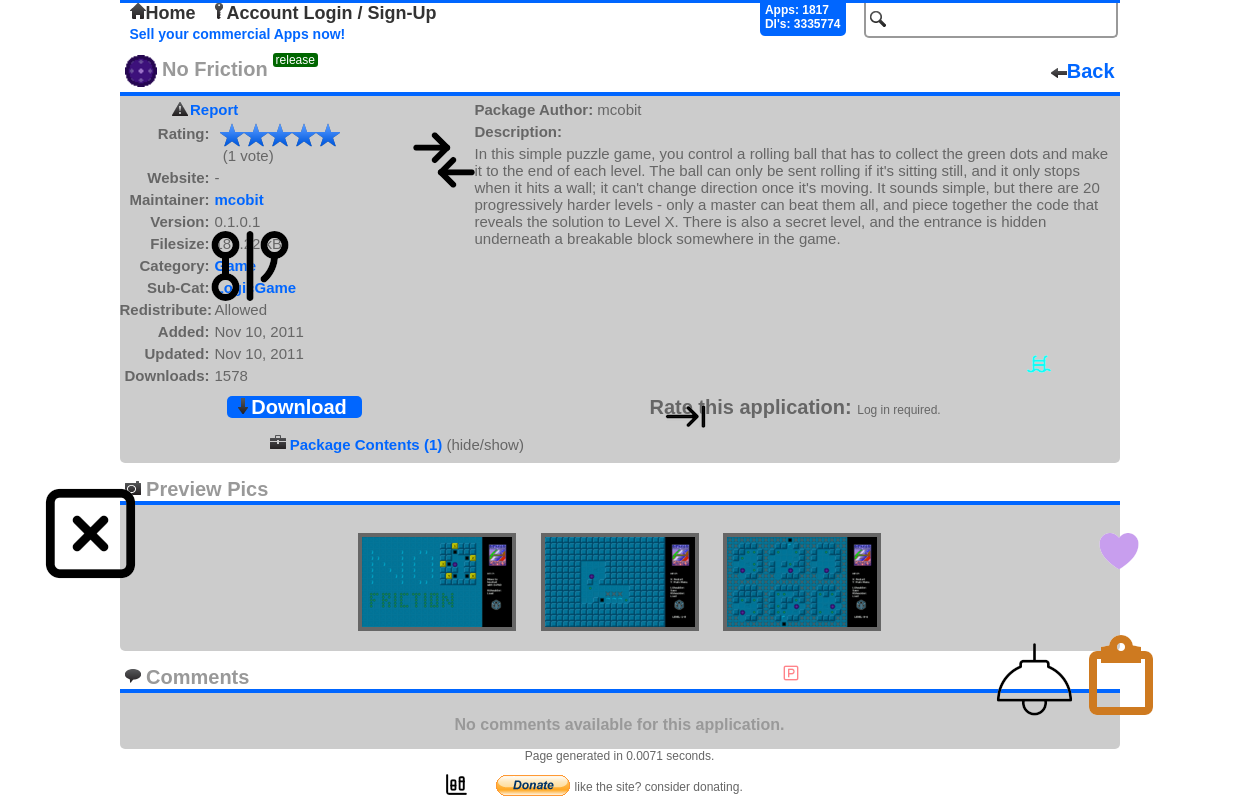 This screenshot has height=811, width=1239. Describe the element at coordinates (1119, 551) in the screenshot. I see `add to favorites` at that location.